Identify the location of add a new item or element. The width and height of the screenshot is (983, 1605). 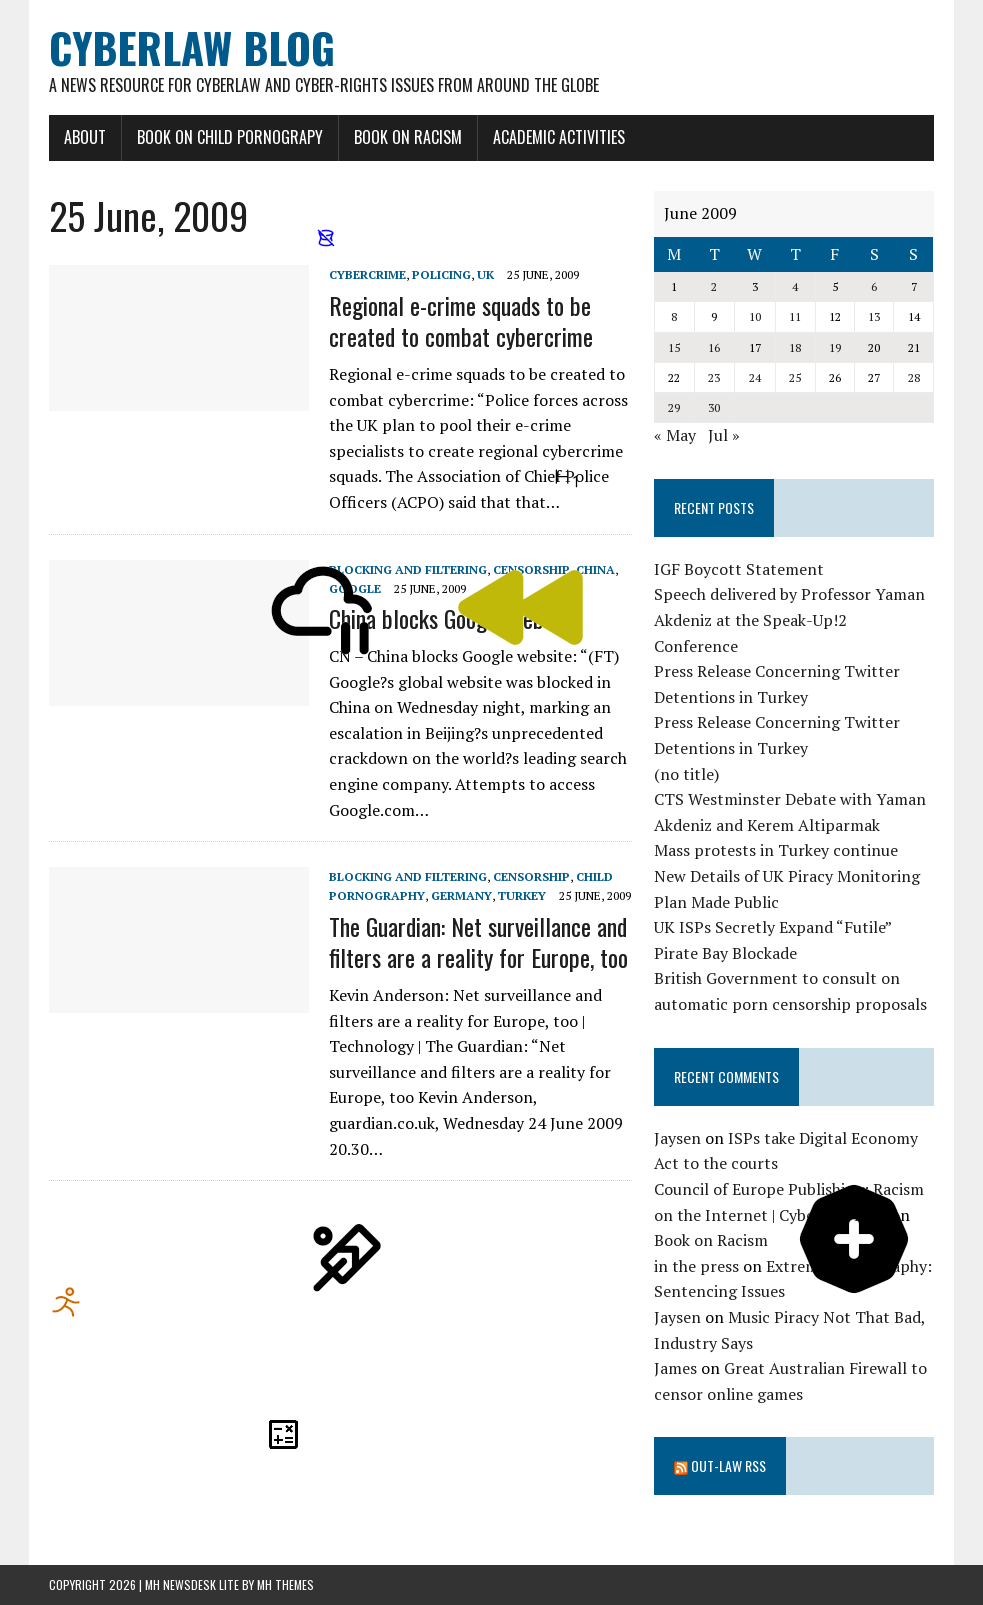
(854, 1239).